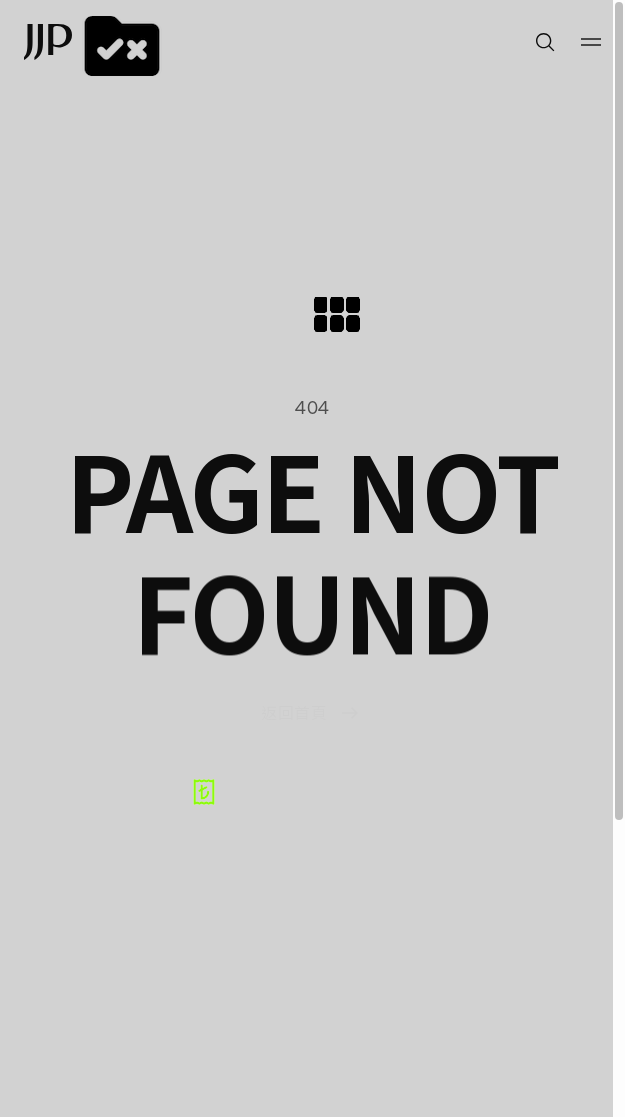 The width and height of the screenshot is (625, 1117). What do you see at coordinates (335, 315) in the screenshot?
I see `switch to grid view` at bounding box center [335, 315].